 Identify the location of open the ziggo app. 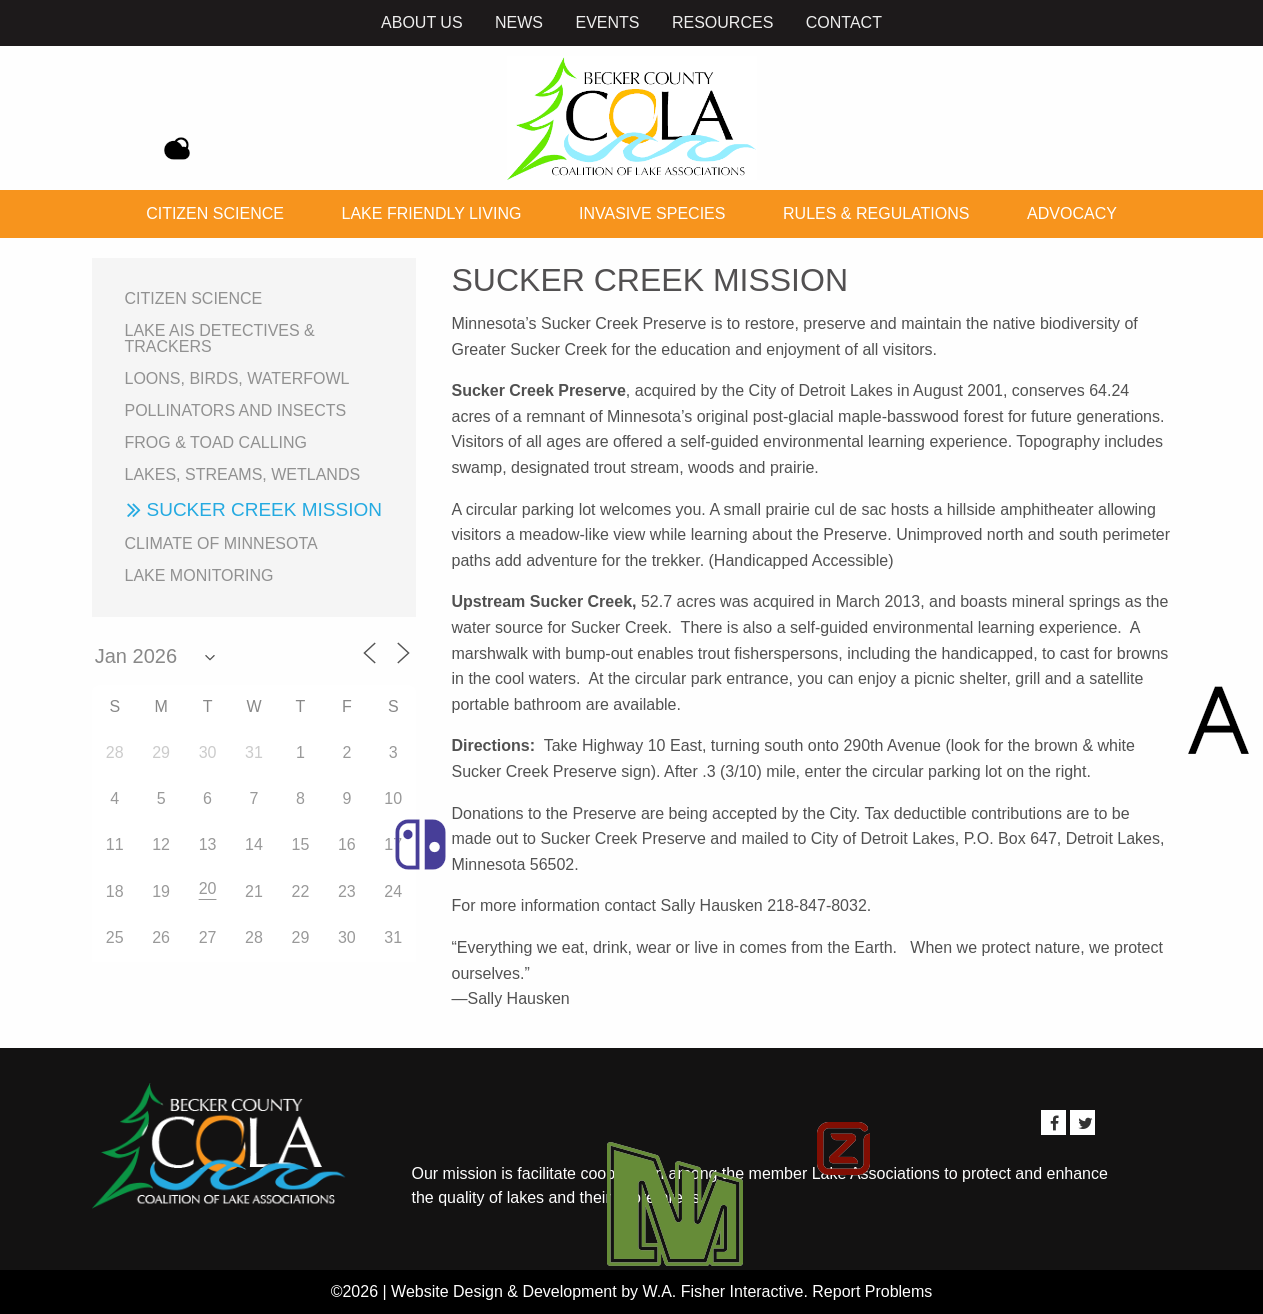
(843, 1148).